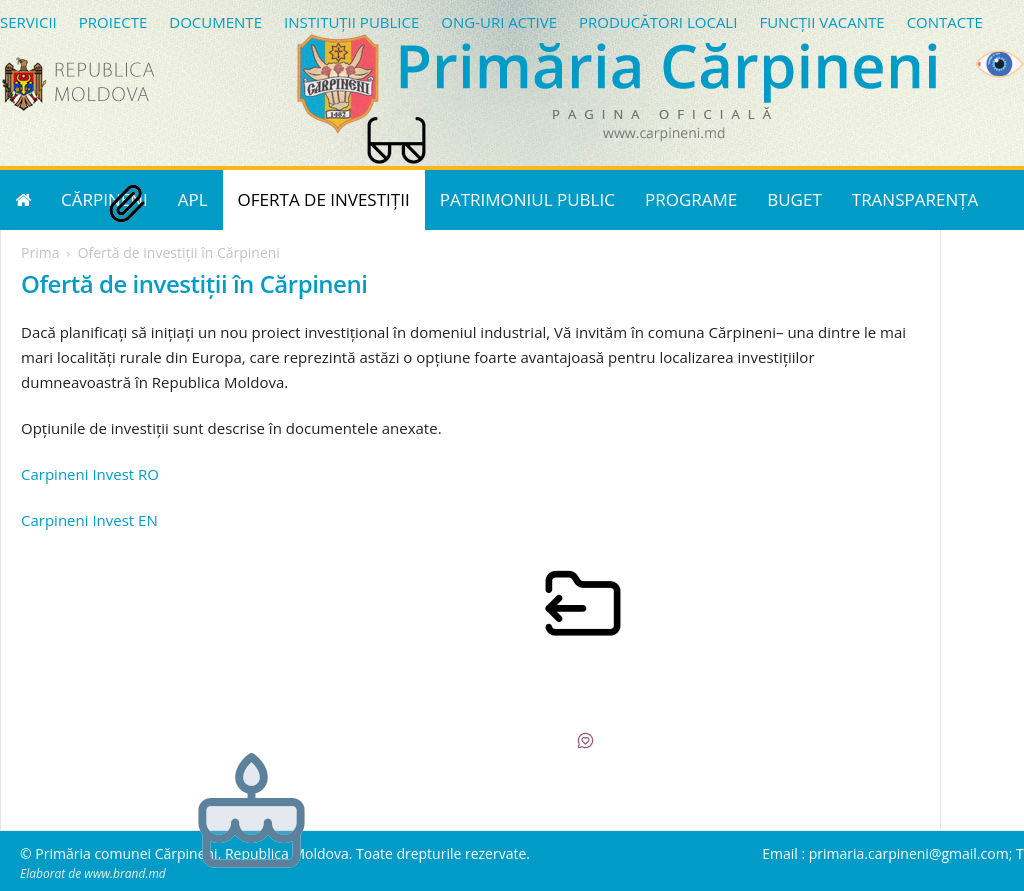  What do you see at coordinates (583, 605) in the screenshot?
I see `export files from folder` at bounding box center [583, 605].